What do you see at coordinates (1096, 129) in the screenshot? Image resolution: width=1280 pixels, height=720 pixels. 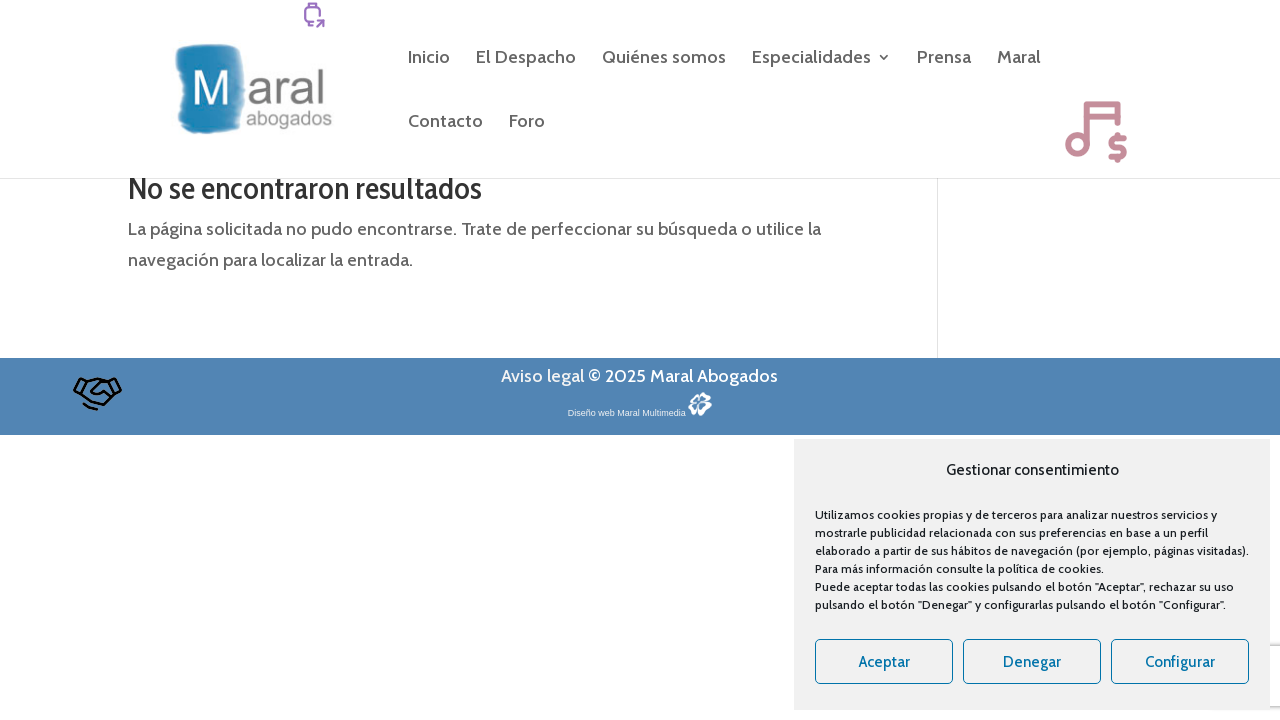 I see `purchase or buy music` at bounding box center [1096, 129].